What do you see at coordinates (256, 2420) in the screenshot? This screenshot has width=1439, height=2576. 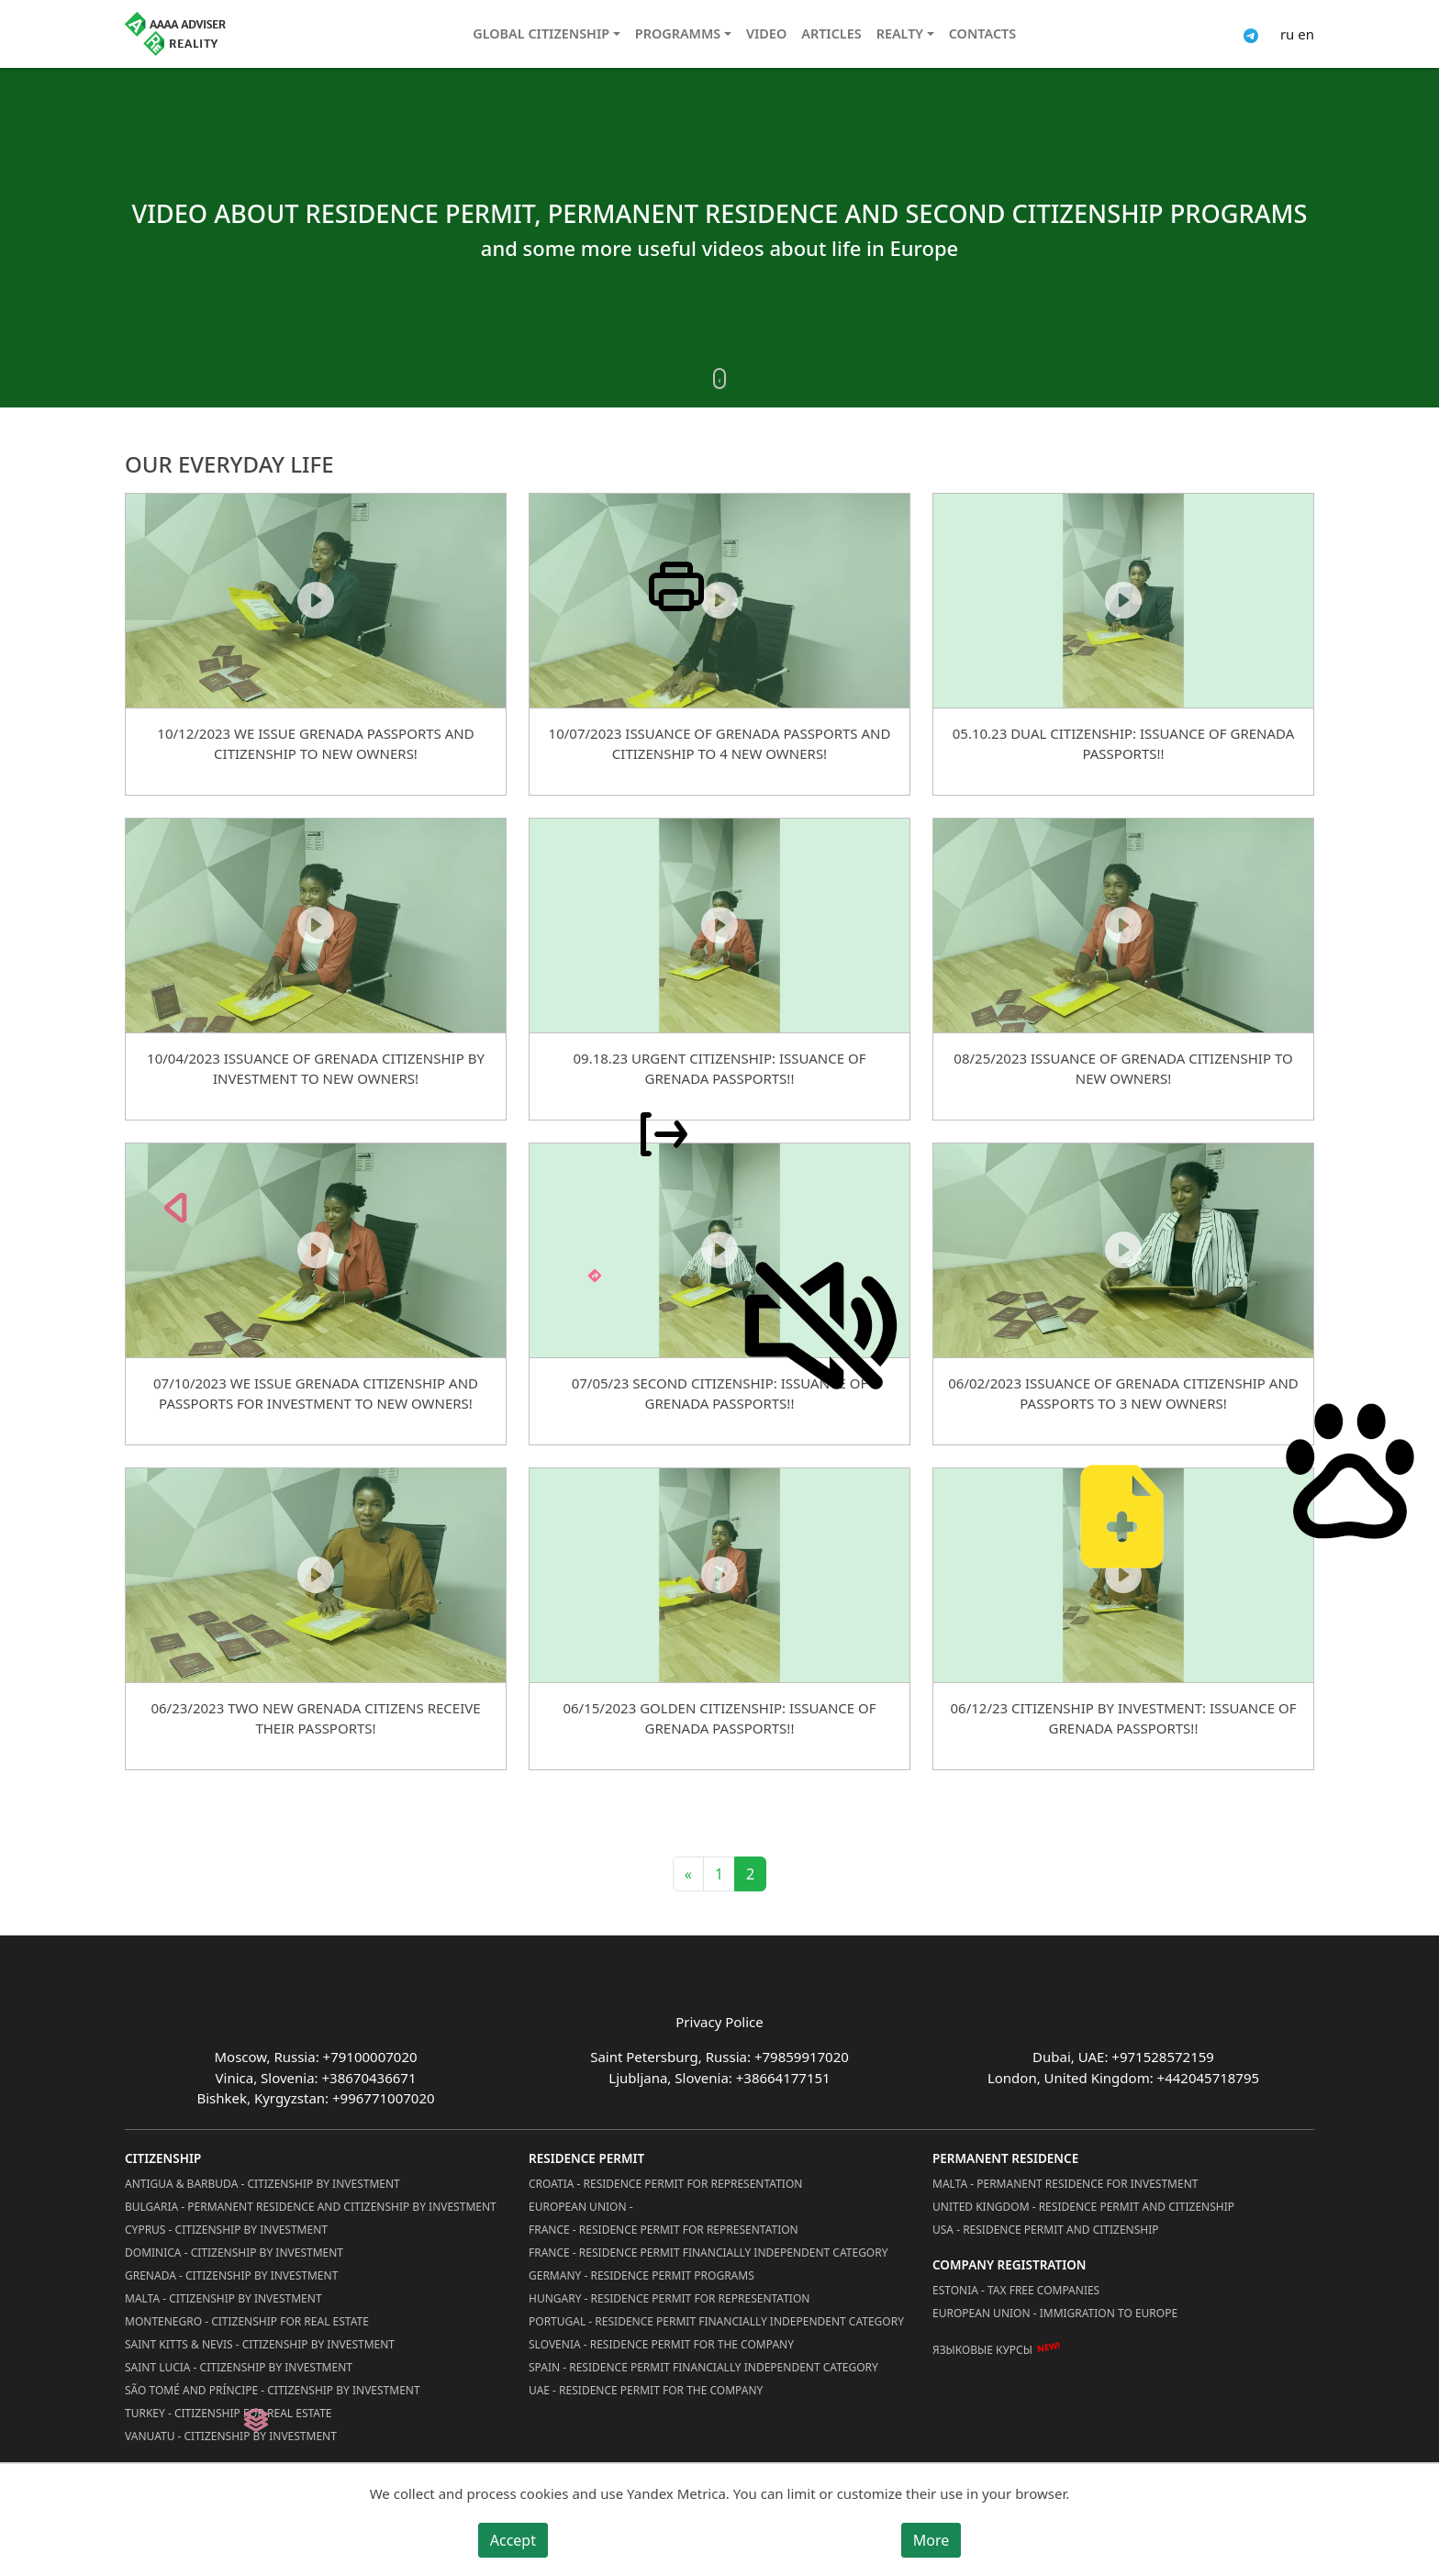 I see `view or manage layers` at bounding box center [256, 2420].